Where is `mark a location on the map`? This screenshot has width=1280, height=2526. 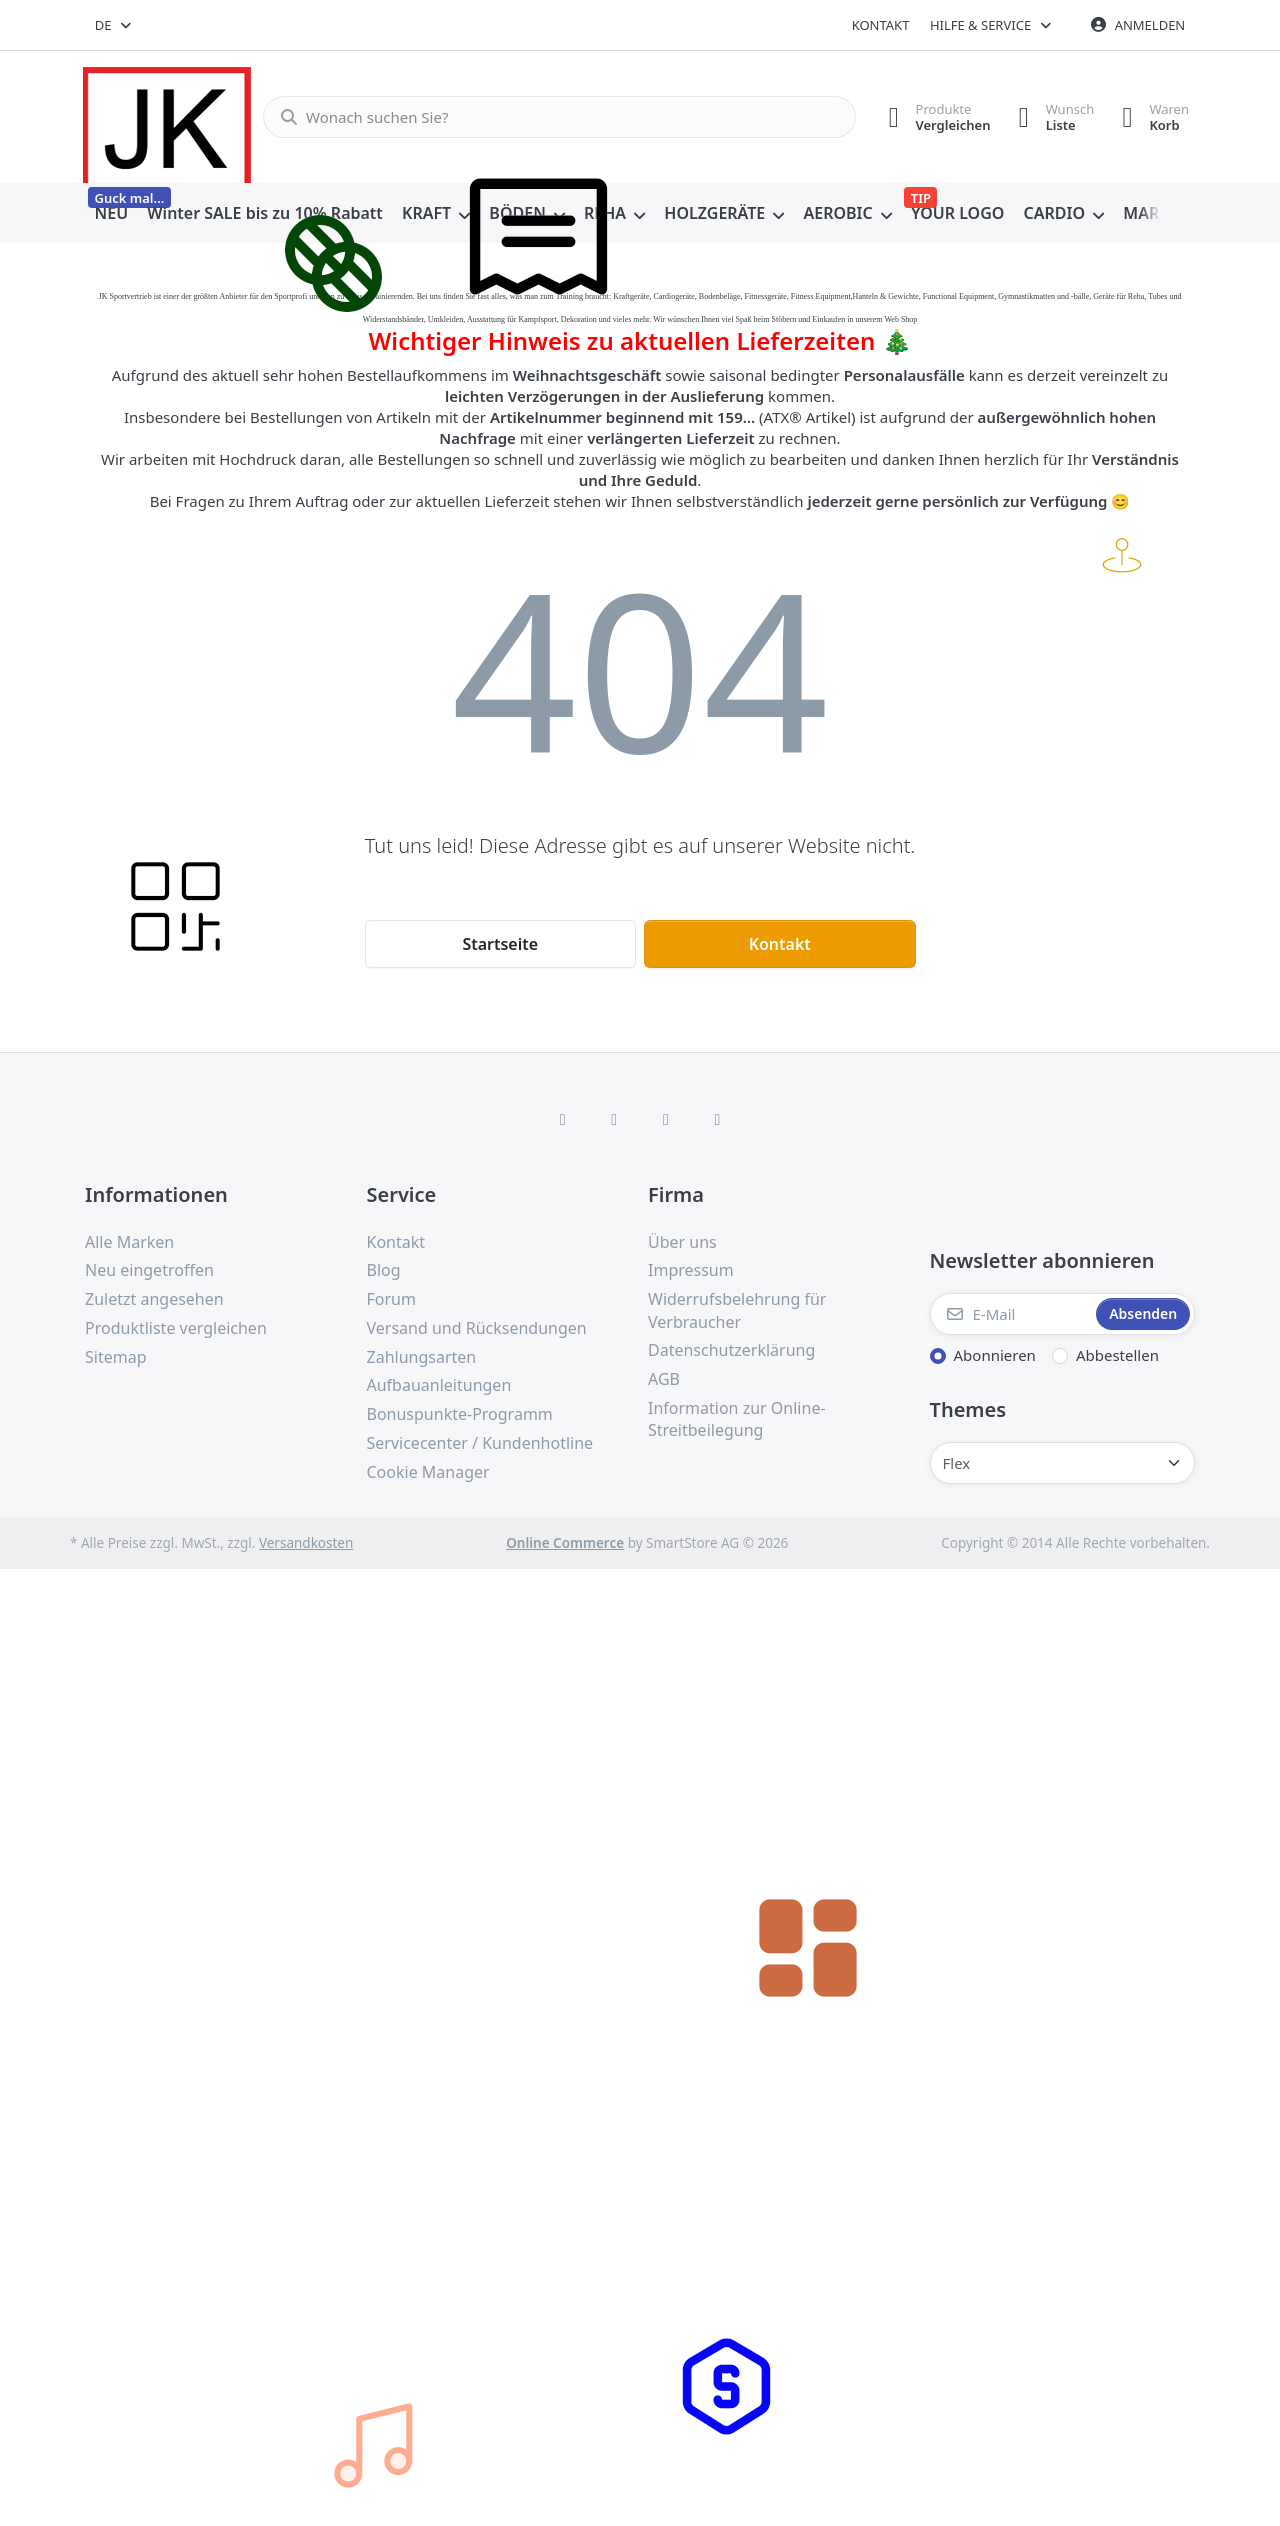
mark a location on the map is located at coordinates (1122, 556).